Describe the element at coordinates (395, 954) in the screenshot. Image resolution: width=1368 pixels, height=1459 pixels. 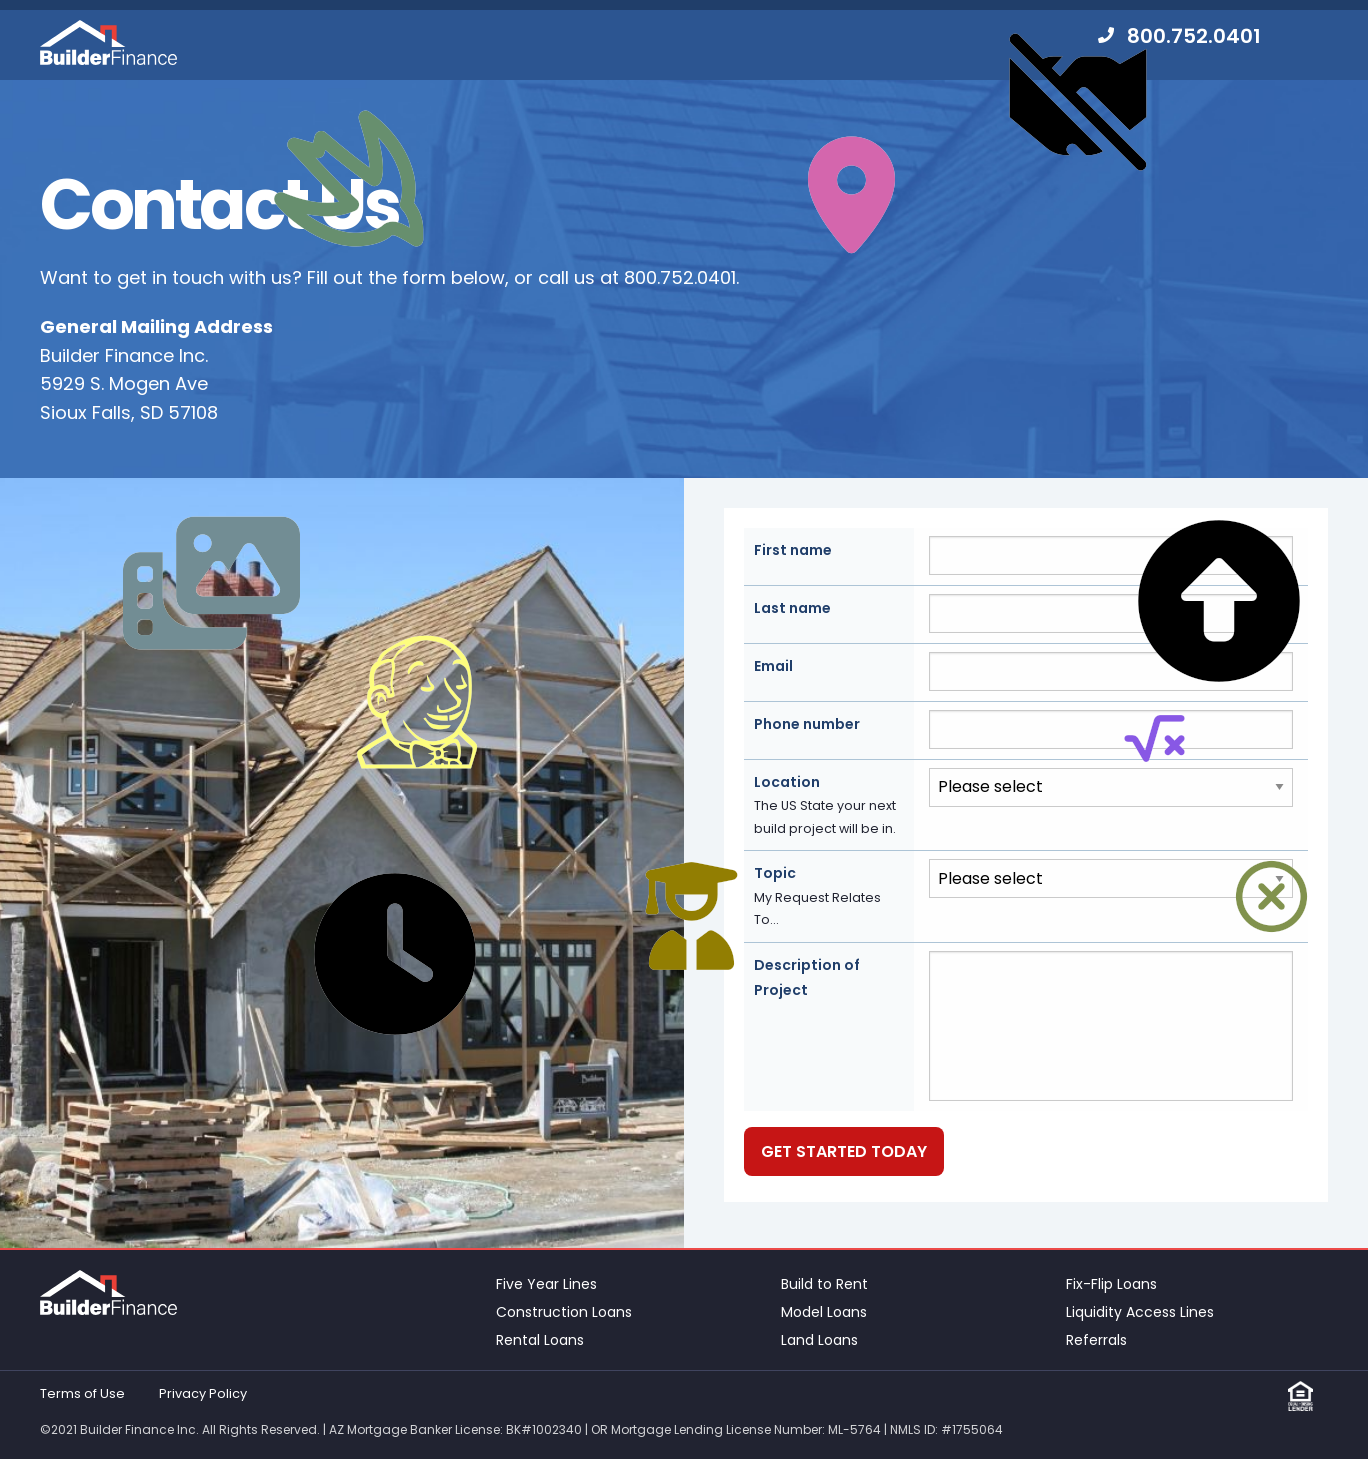
I see `view current time` at that location.